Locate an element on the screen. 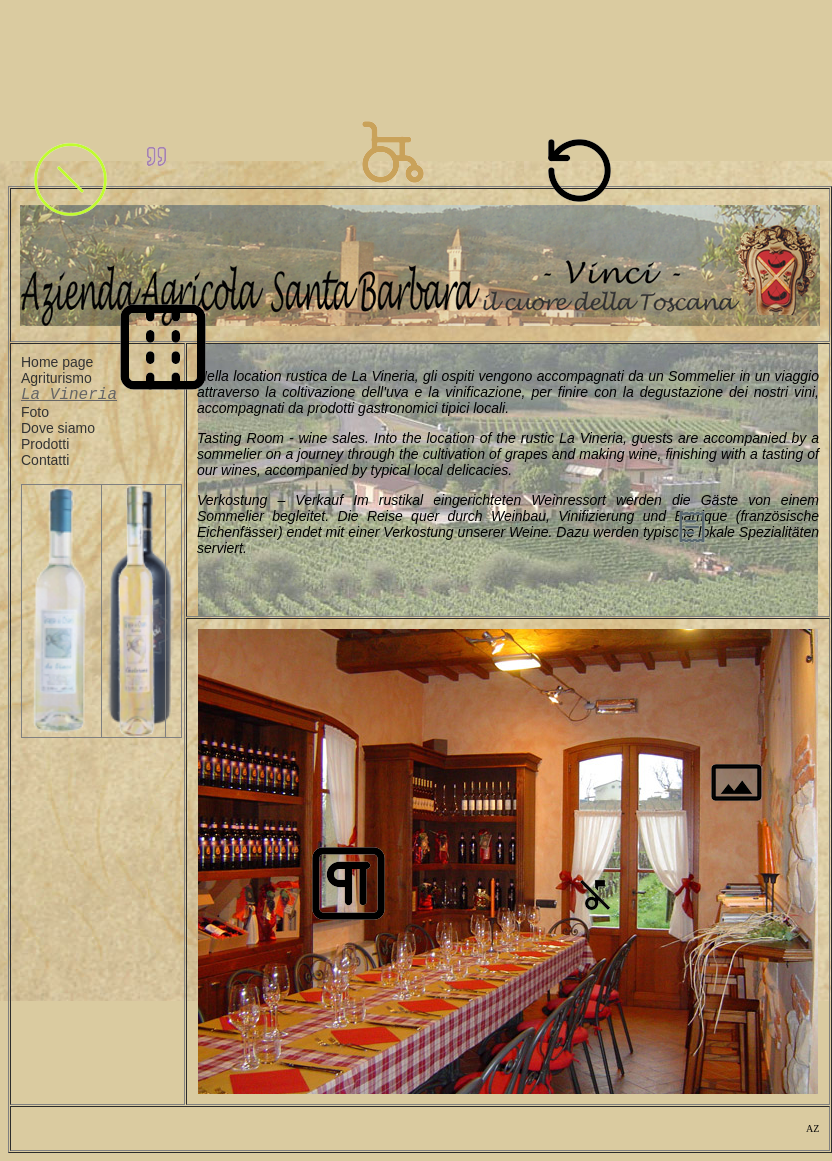  view panorama or landscape photos is located at coordinates (736, 782).